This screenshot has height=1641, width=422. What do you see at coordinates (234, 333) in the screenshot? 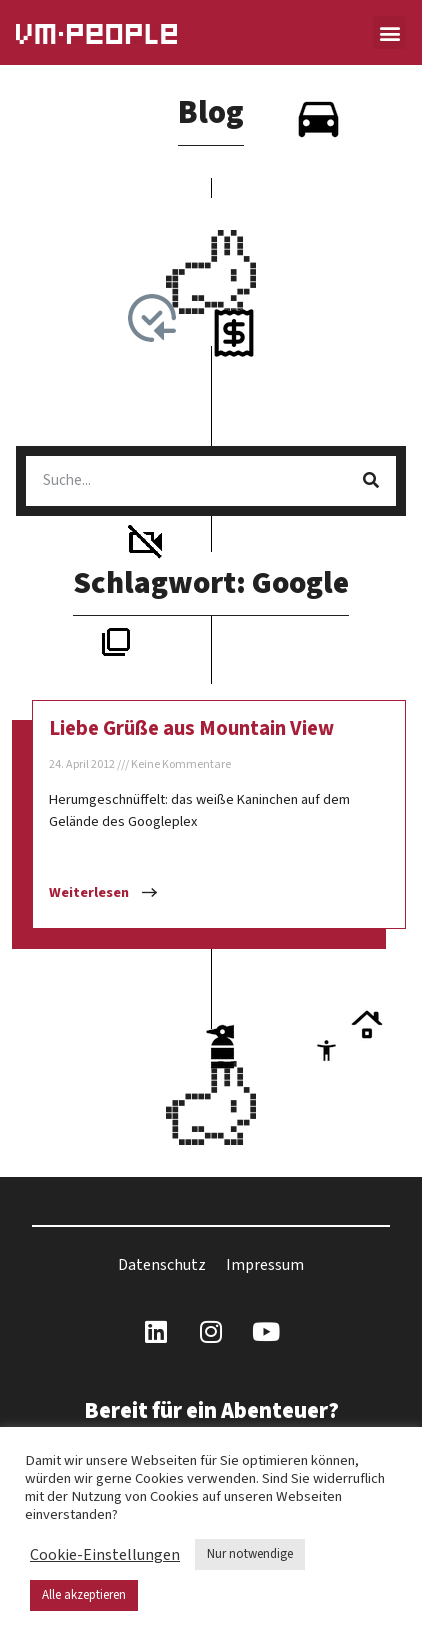
I see `view purchase receipt or transaction history` at bounding box center [234, 333].